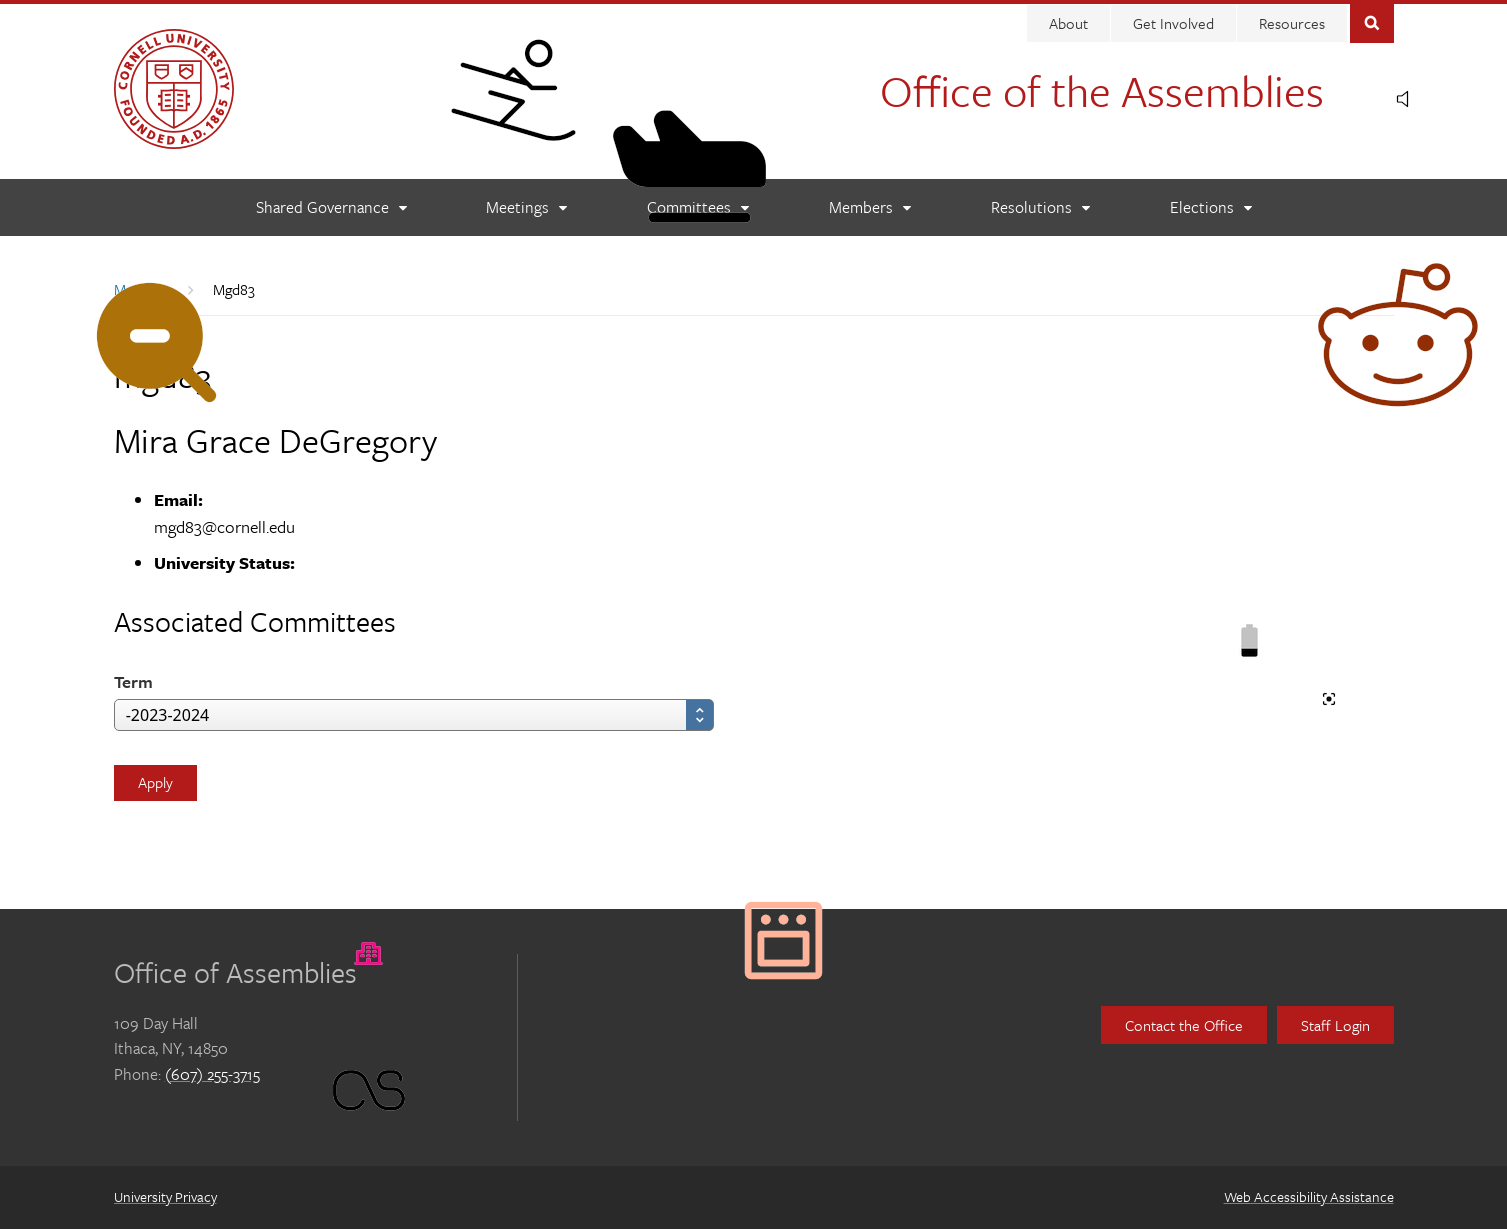 The height and width of the screenshot is (1229, 1507). I want to click on indicates flight mode is active, so click(689, 161).